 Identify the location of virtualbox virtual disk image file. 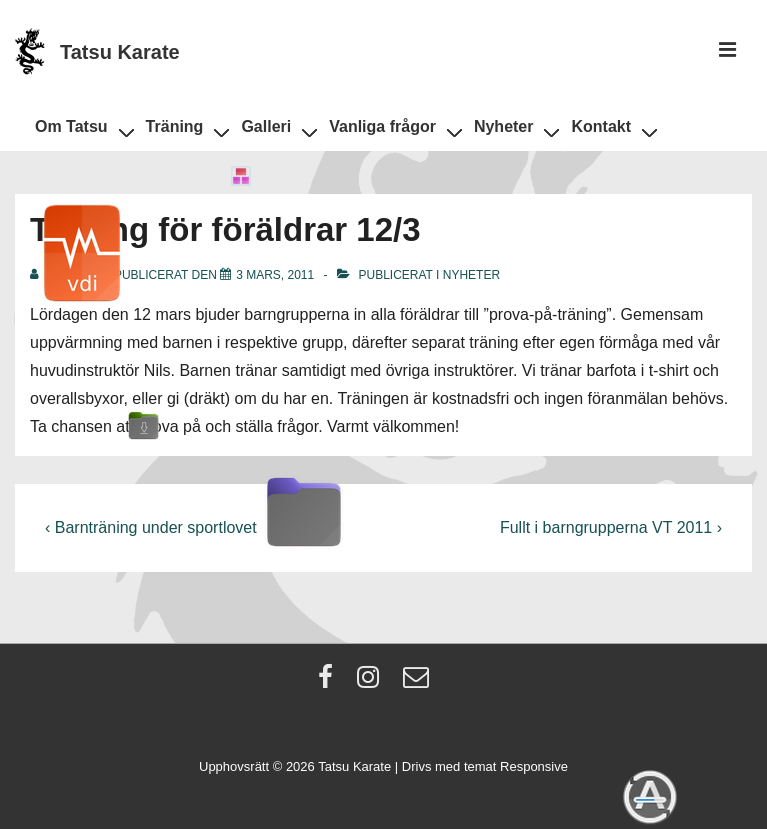
(82, 253).